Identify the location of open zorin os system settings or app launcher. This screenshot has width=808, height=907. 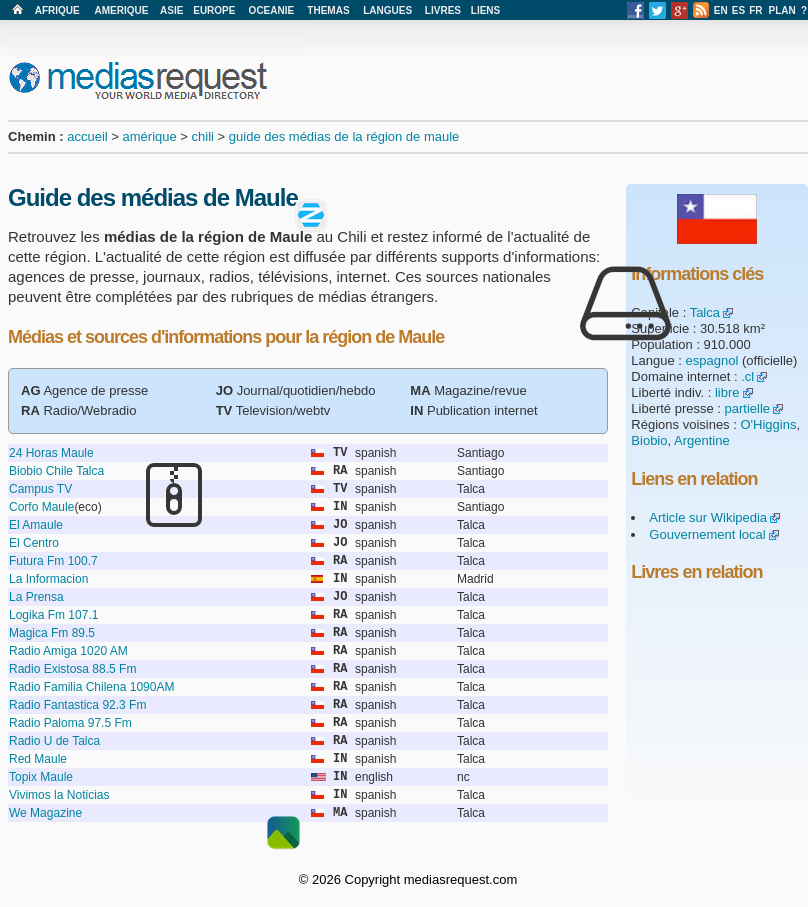
(311, 215).